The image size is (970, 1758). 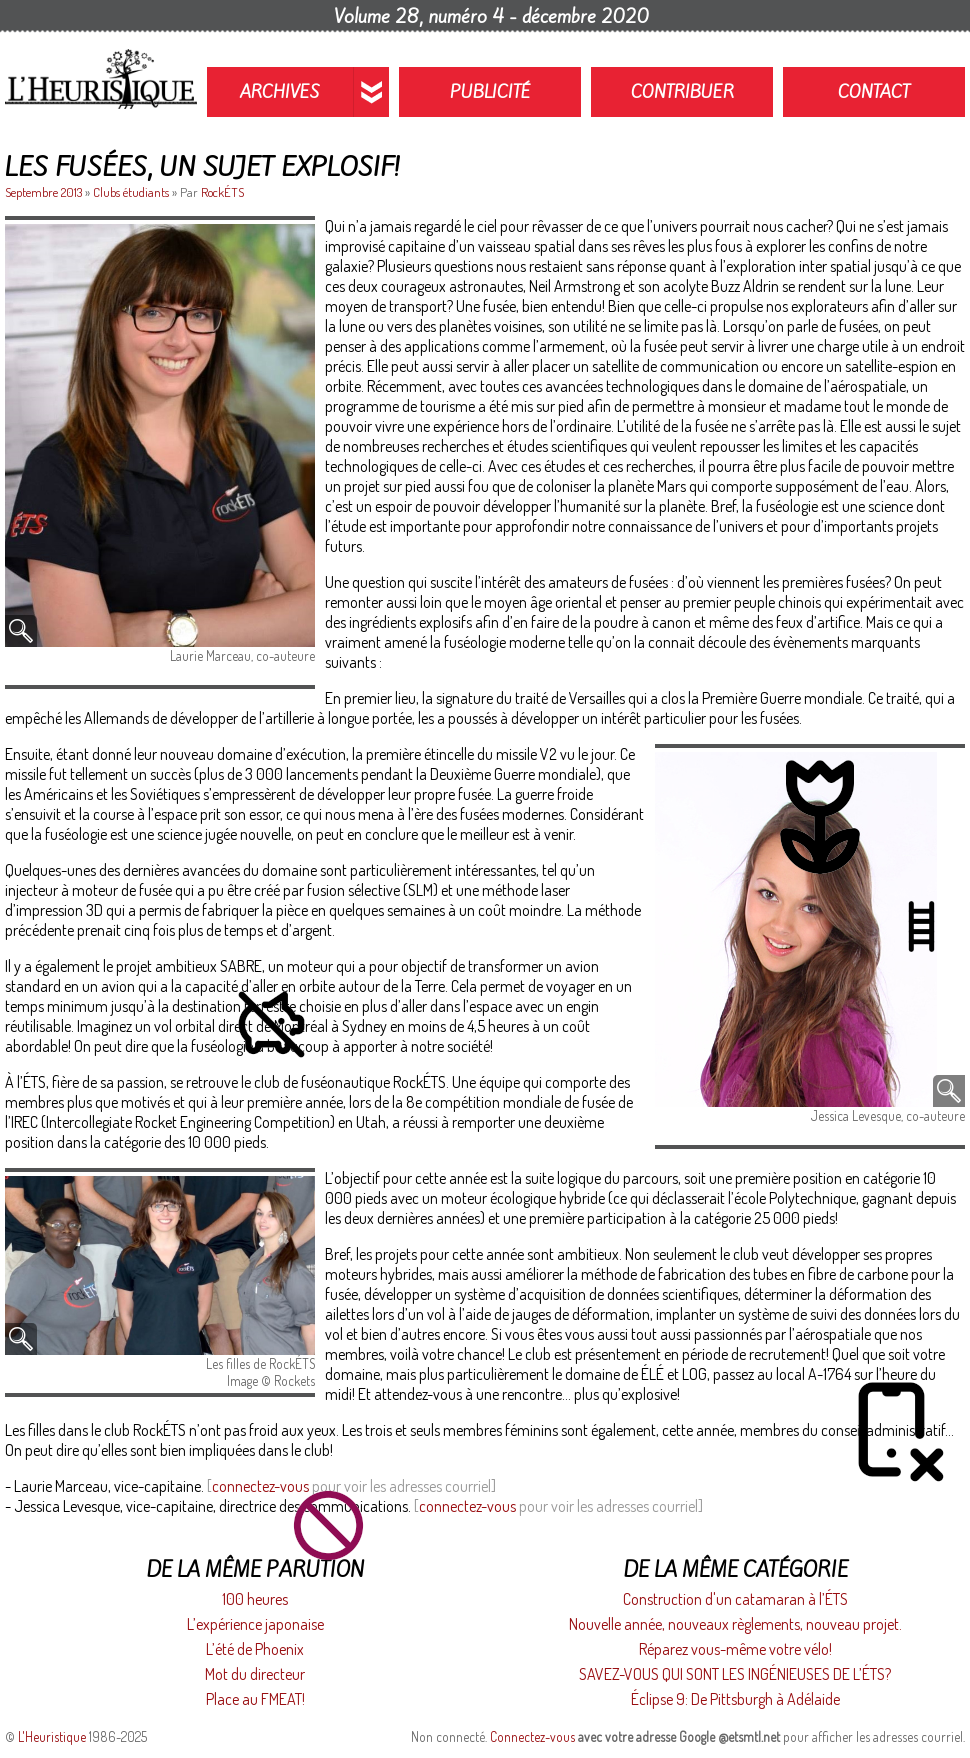 What do you see at coordinates (271, 1024) in the screenshot?
I see `disable piggy bank or savings feature` at bounding box center [271, 1024].